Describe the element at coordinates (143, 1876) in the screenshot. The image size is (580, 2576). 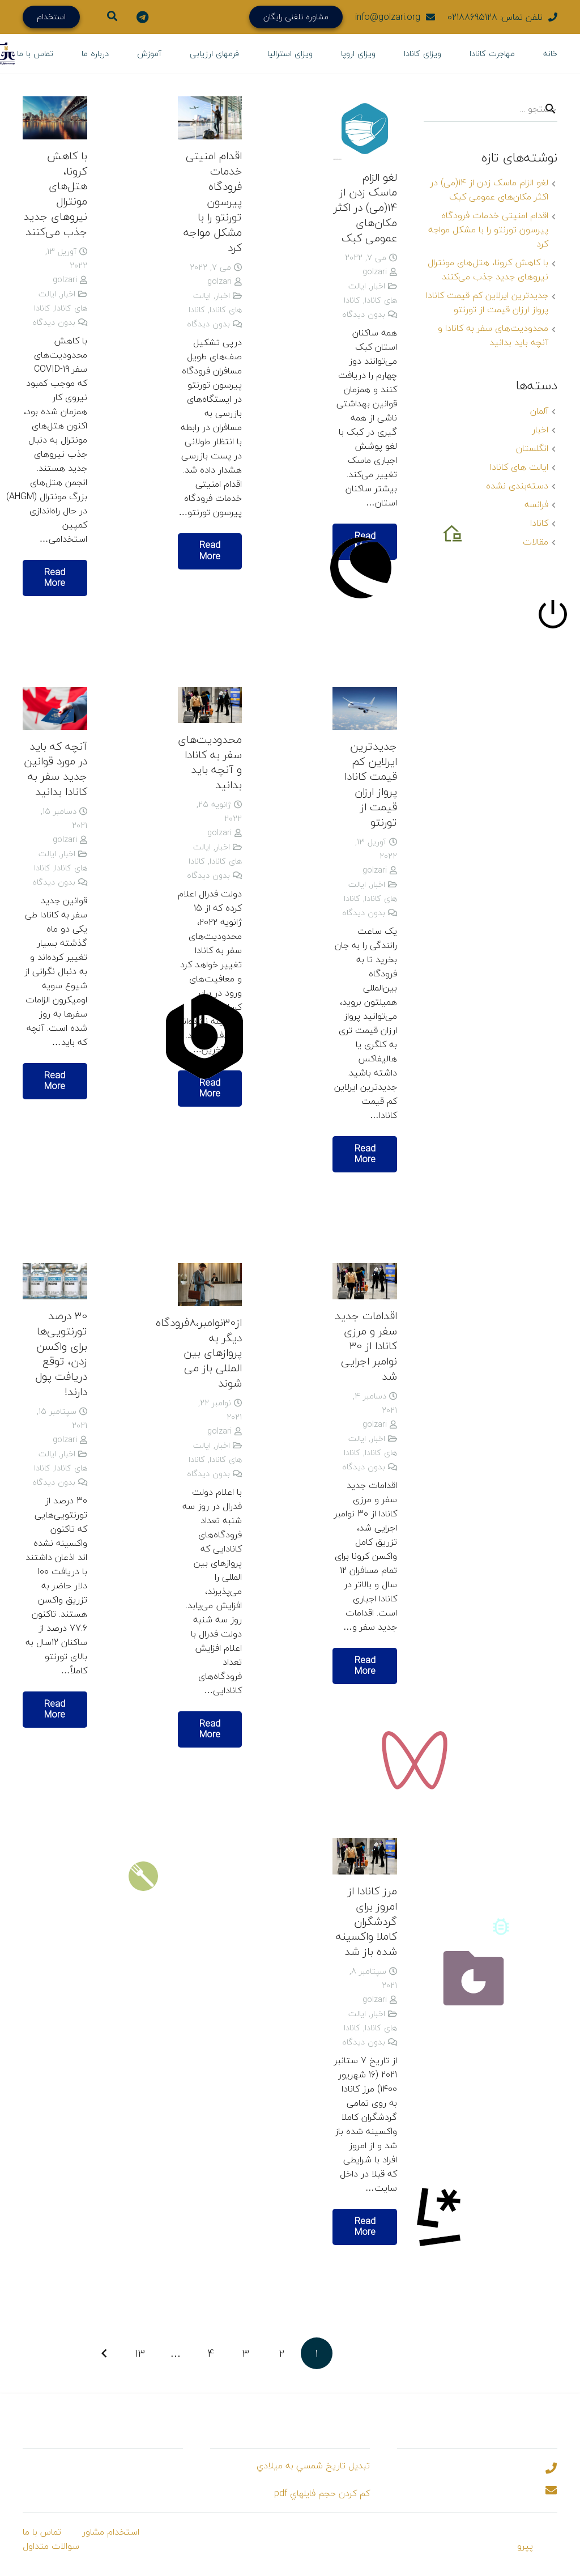
I see `visit Greasy Fork website` at that location.